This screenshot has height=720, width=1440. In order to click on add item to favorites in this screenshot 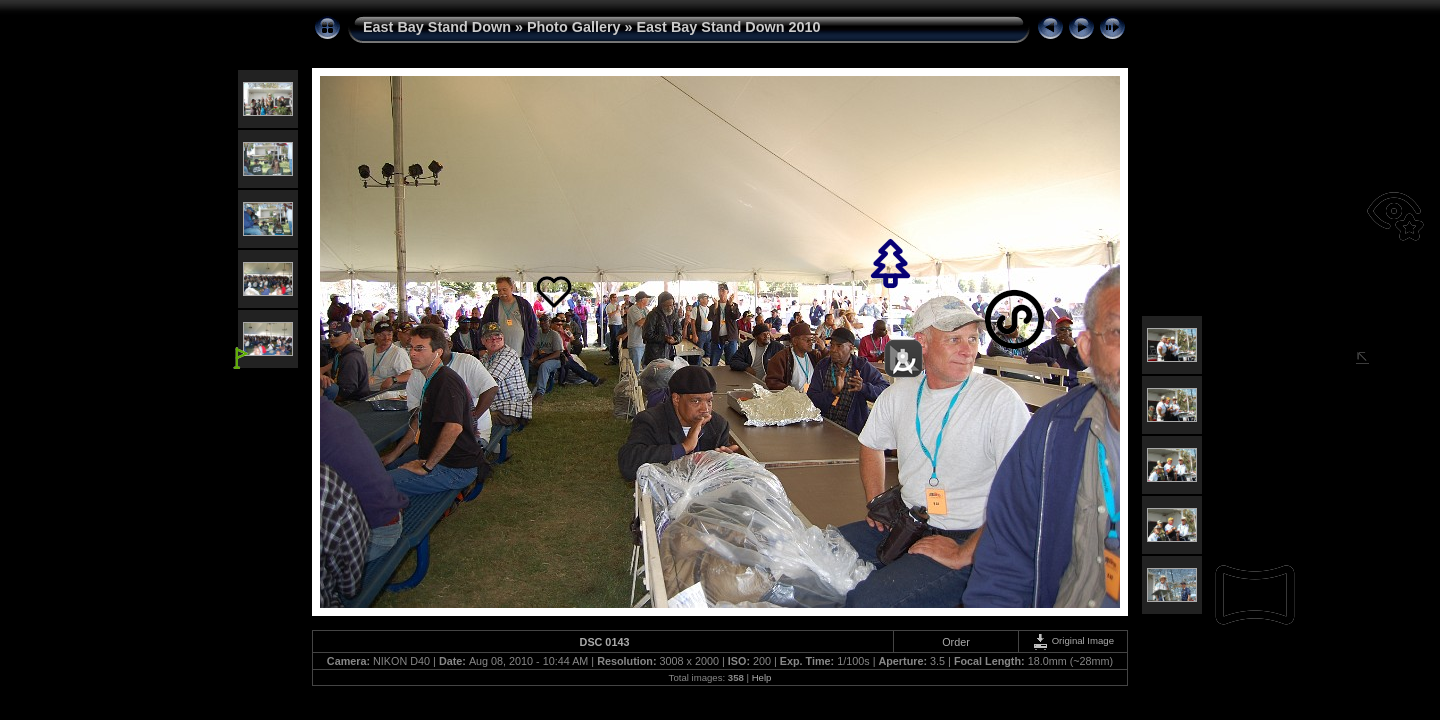, I will do `click(554, 292)`.